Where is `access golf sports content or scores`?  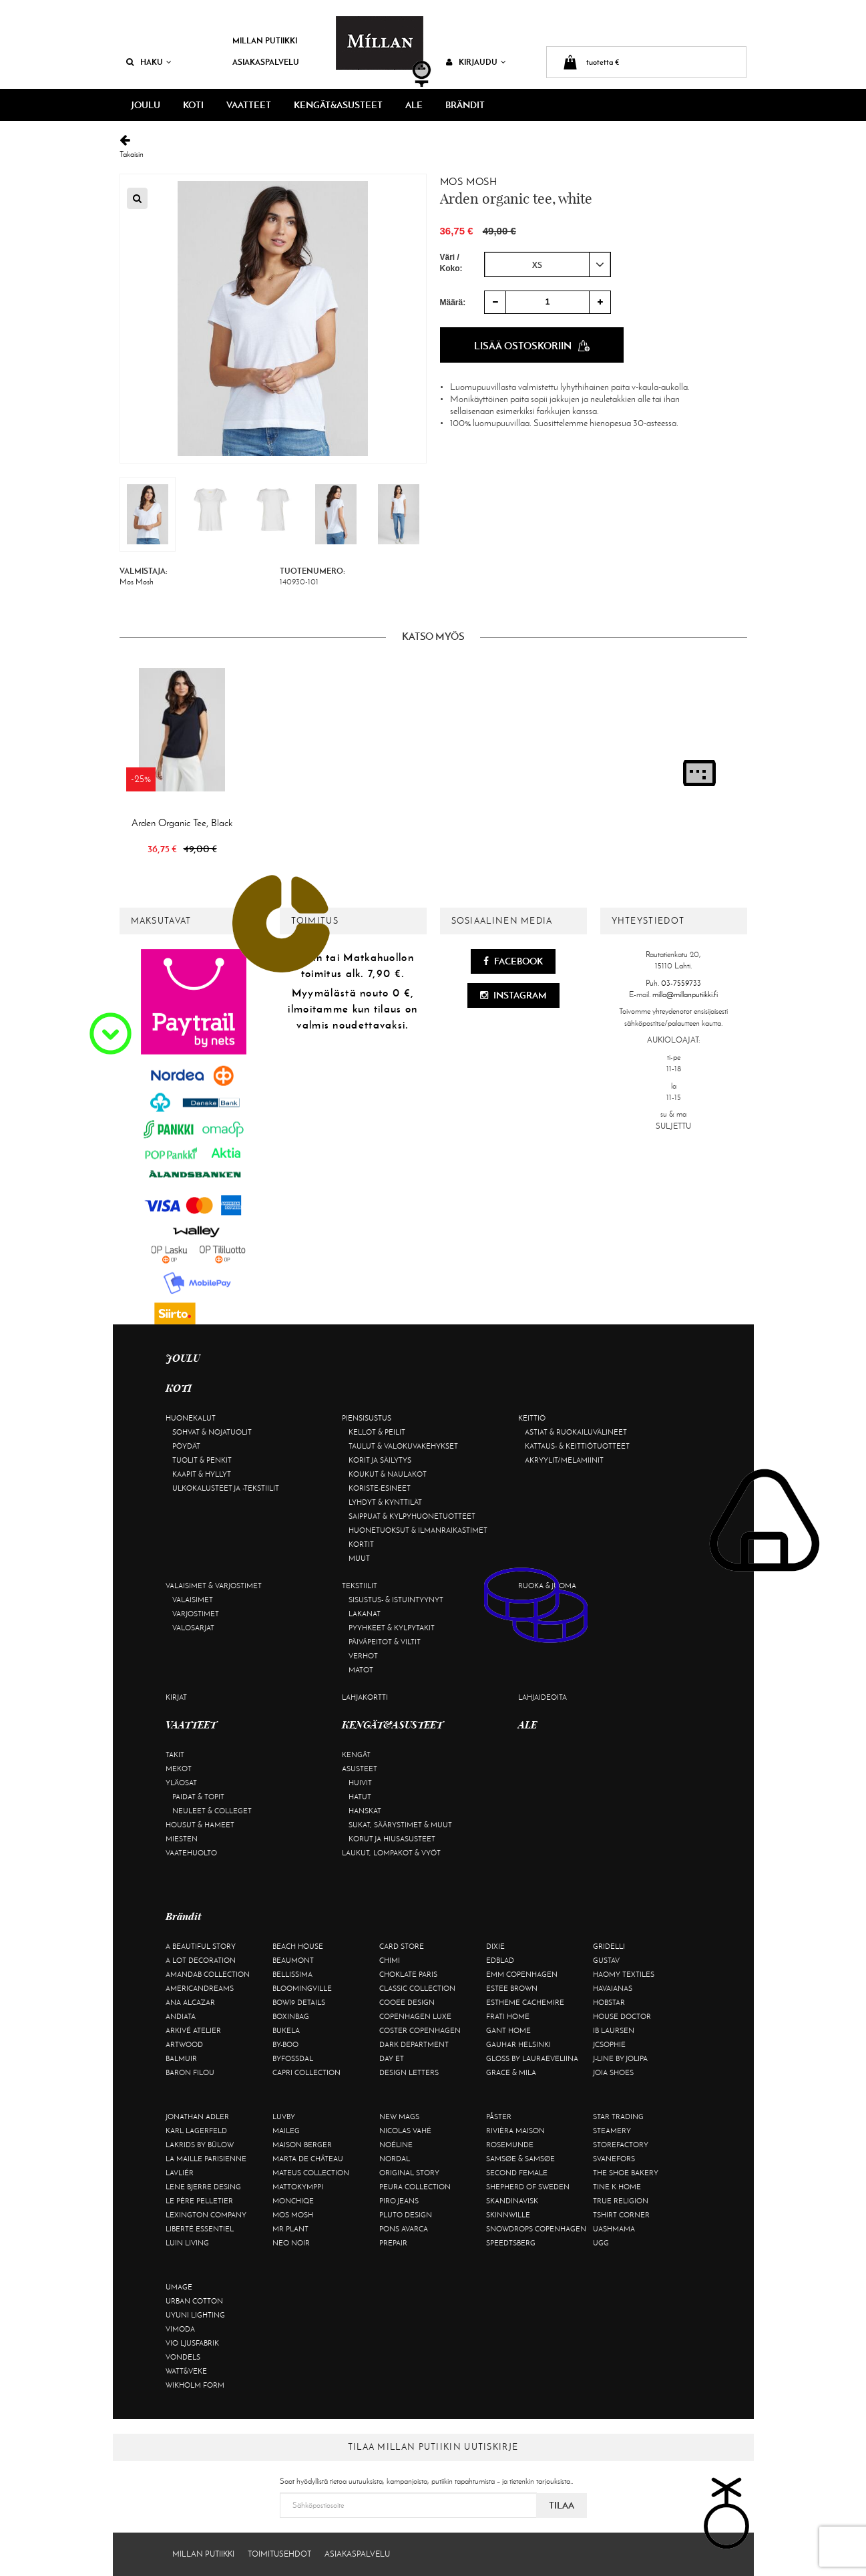 access golf sports content or scores is located at coordinates (421, 73).